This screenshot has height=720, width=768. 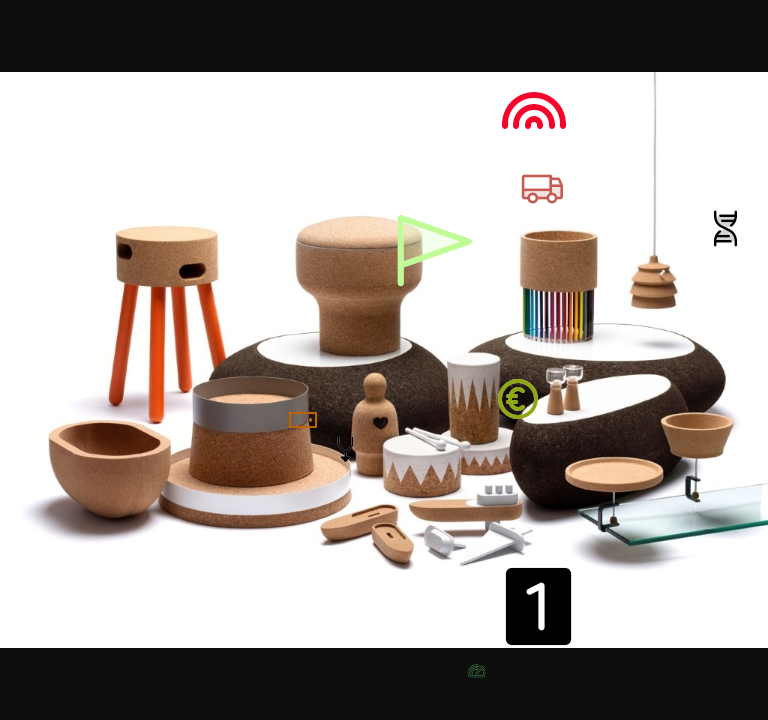 What do you see at coordinates (541, 187) in the screenshot?
I see `track your delivery status` at bounding box center [541, 187].